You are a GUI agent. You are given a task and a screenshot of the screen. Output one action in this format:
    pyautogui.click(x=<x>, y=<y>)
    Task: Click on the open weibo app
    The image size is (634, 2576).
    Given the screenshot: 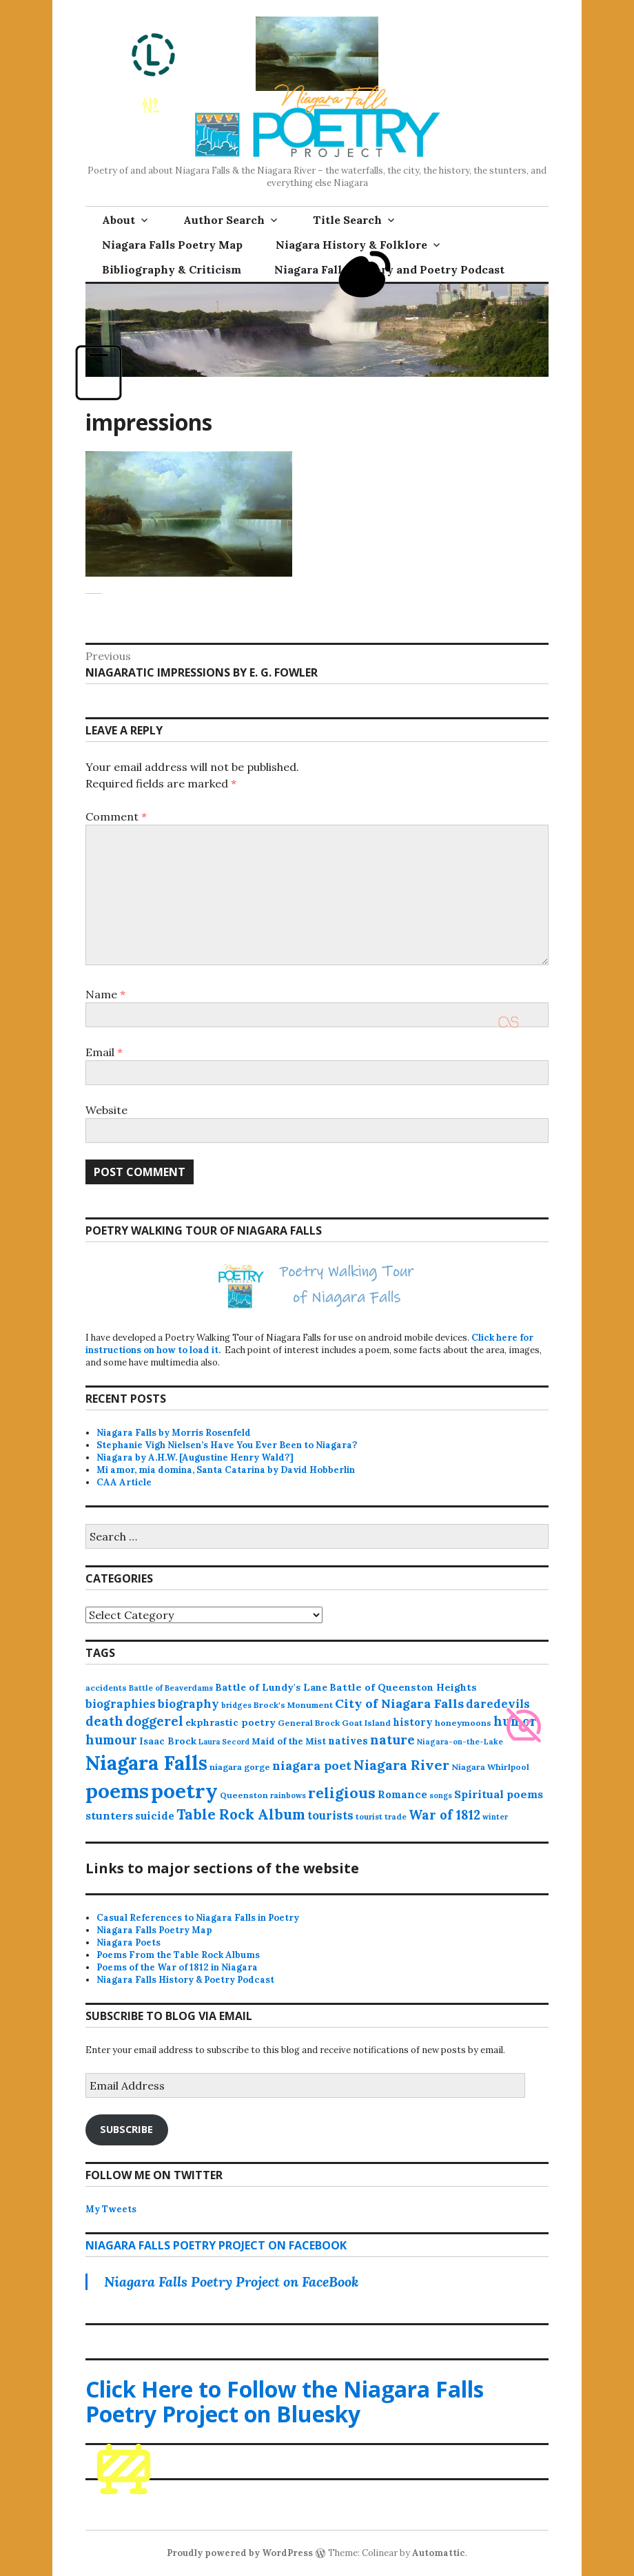 What is the action you would take?
    pyautogui.click(x=365, y=274)
    